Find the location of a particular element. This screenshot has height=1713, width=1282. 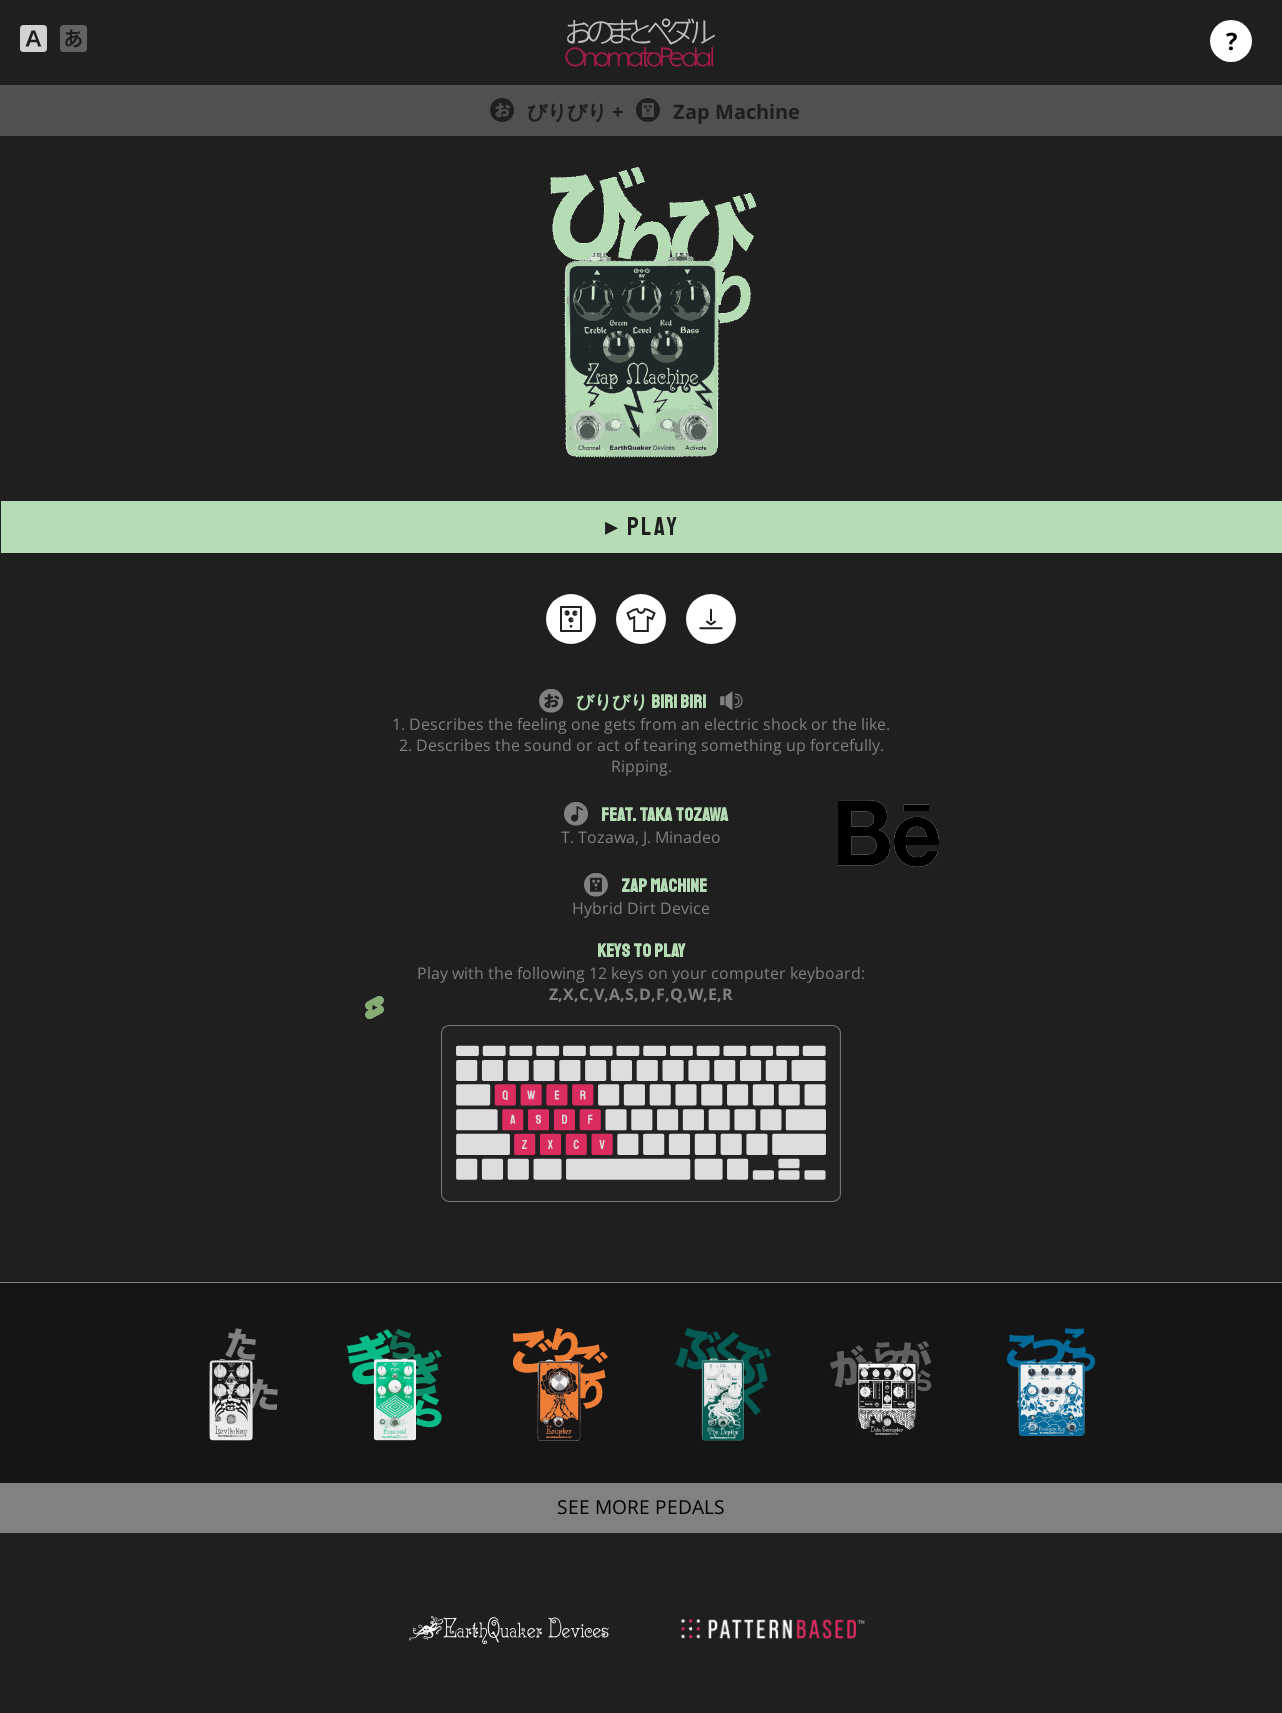

open youtube shorts is located at coordinates (374, 1007).